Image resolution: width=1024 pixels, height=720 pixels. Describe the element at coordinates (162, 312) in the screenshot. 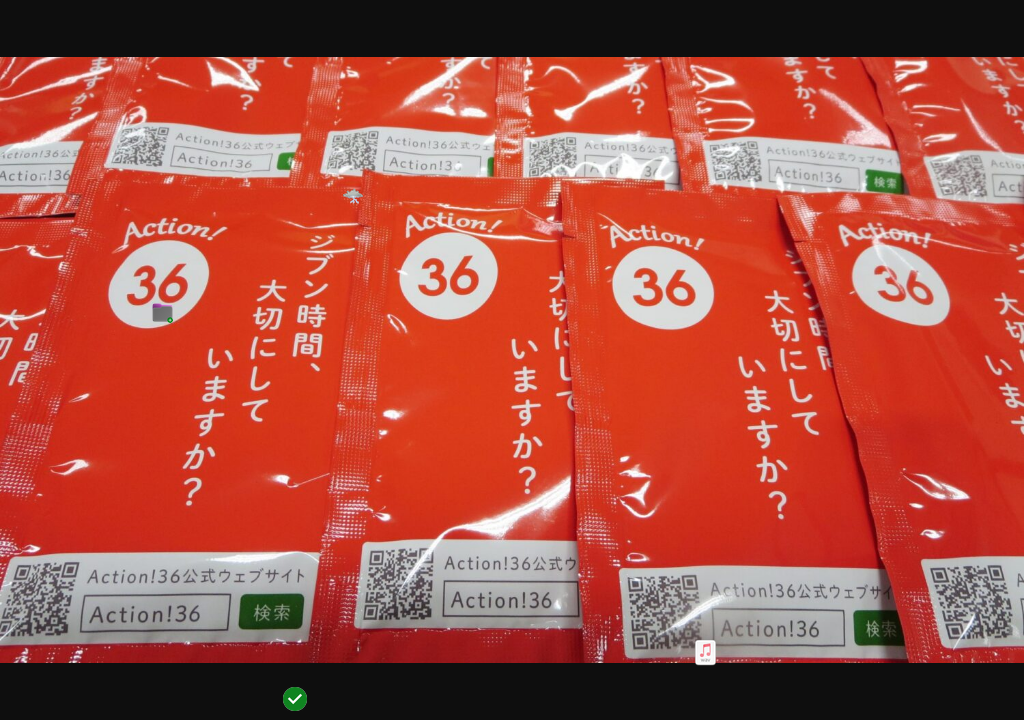

I see `create a new folder` at that location.